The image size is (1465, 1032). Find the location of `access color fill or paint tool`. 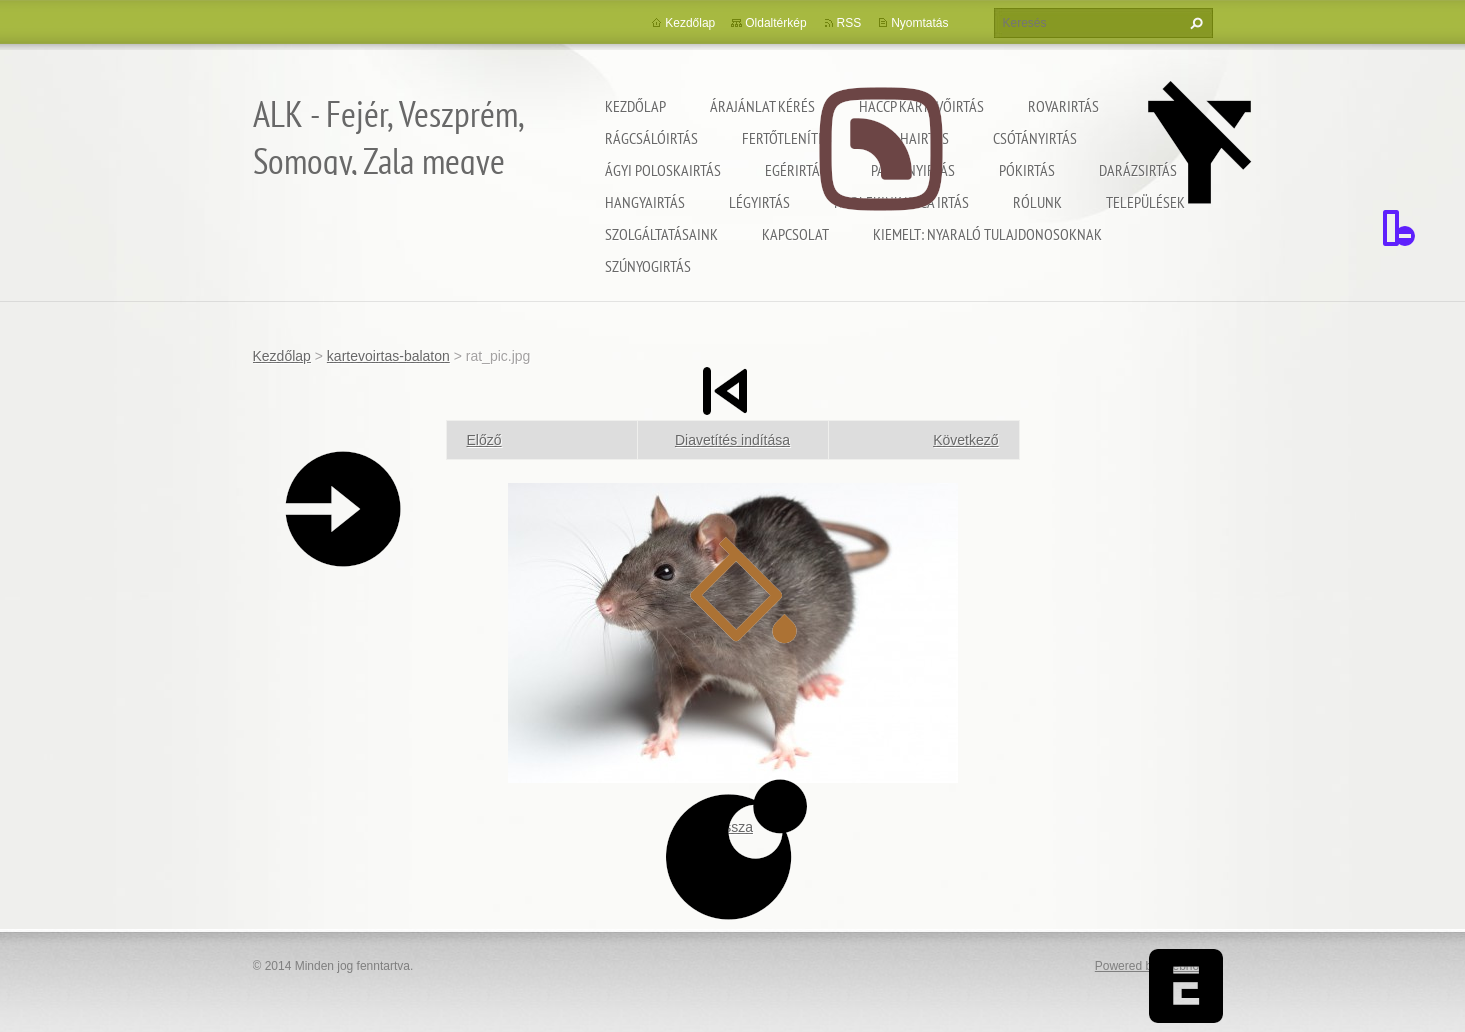

access color fill or paint tool is located at coordinates (741, 590).